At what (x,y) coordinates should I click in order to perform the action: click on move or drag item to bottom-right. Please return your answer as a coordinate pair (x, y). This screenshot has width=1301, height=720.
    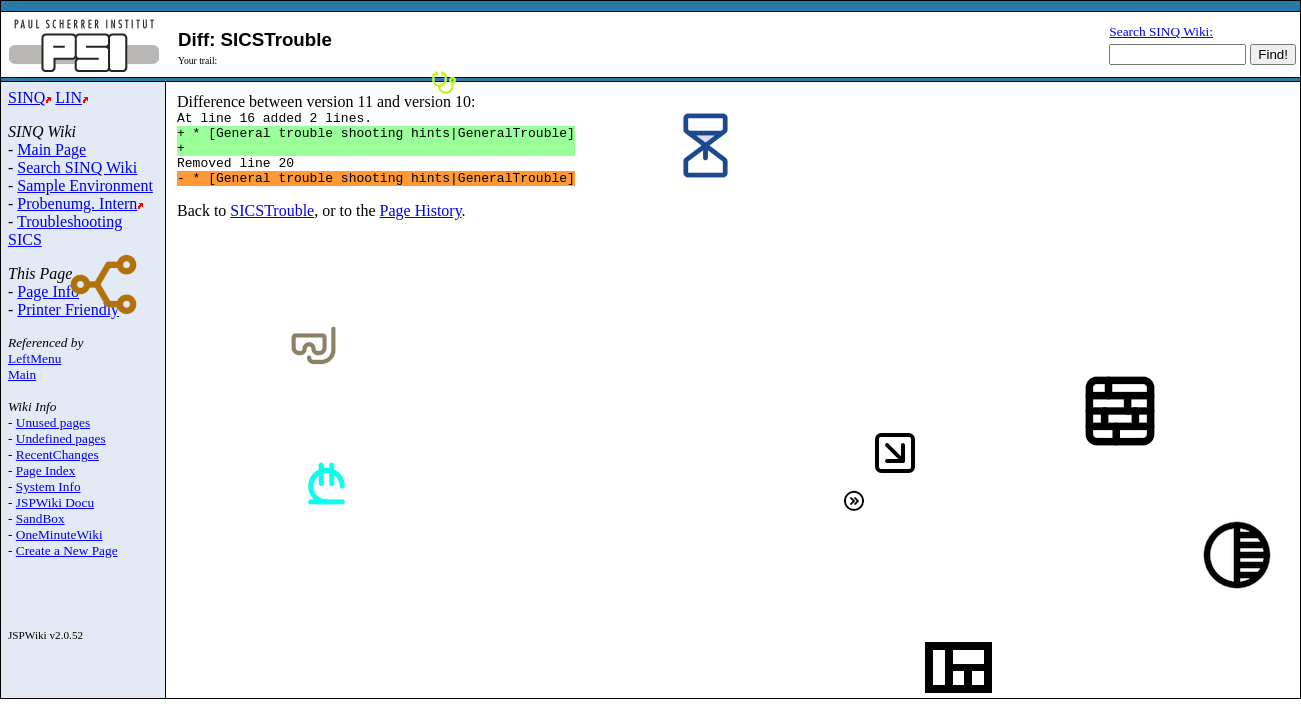
    Looking at the image, I should click on (895, 453).